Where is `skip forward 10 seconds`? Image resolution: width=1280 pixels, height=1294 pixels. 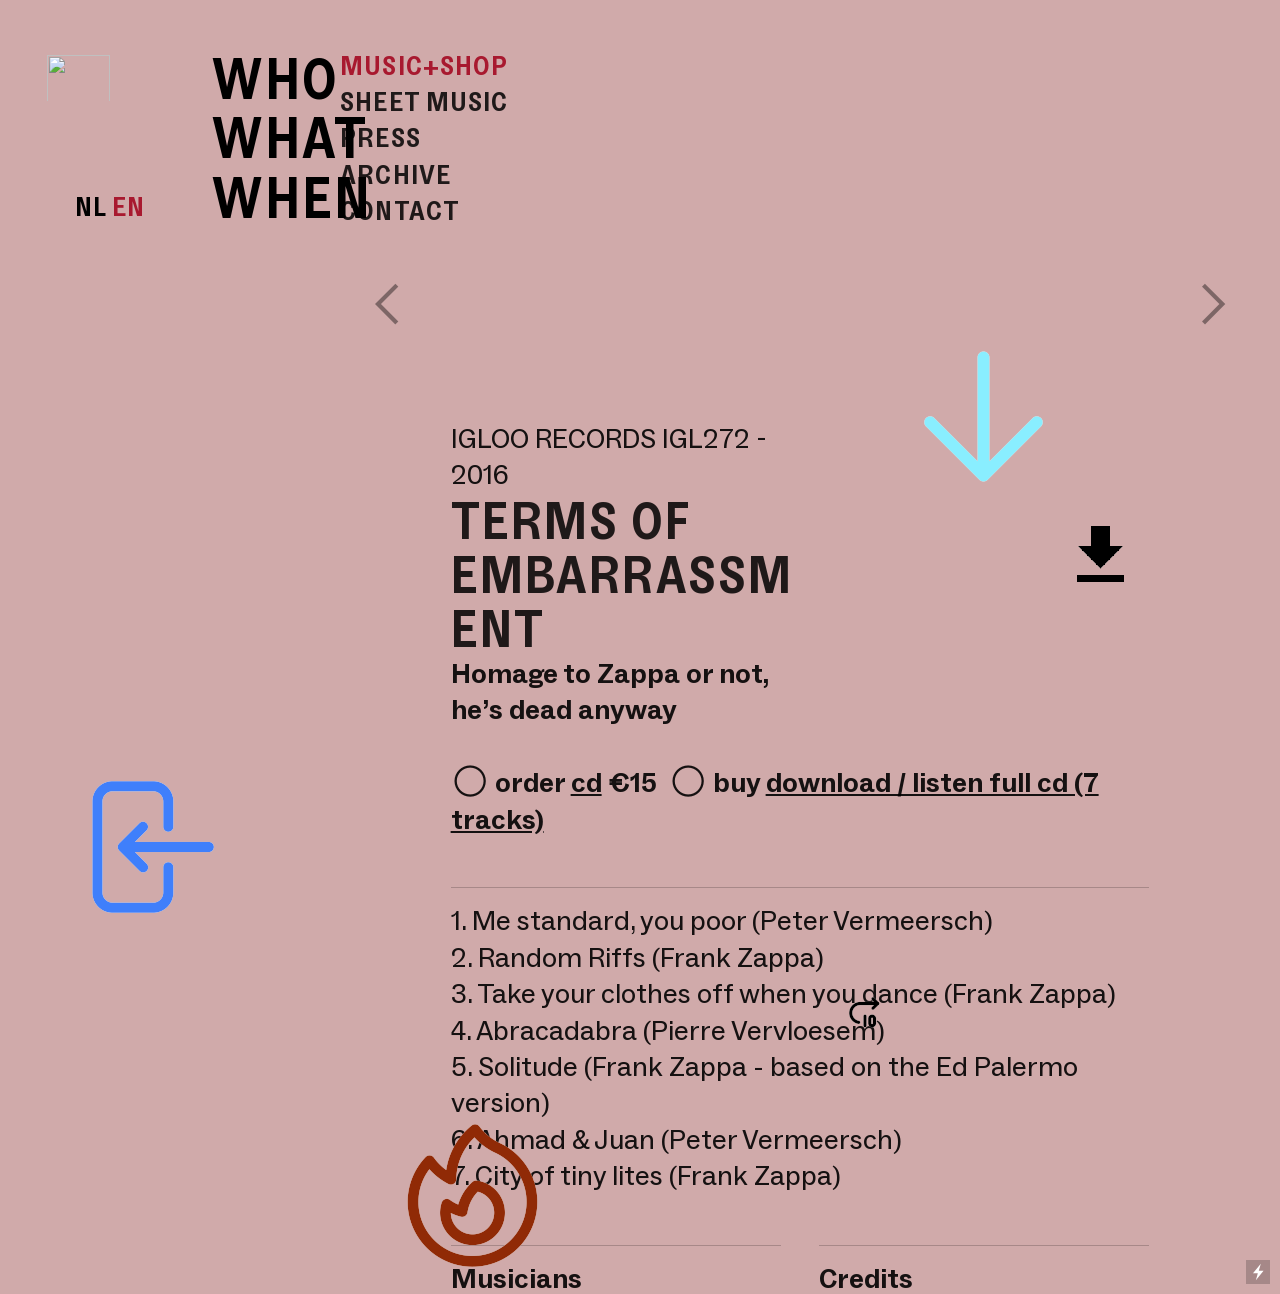
skip forward 10 seconds is located at coordinates (865, 1013).